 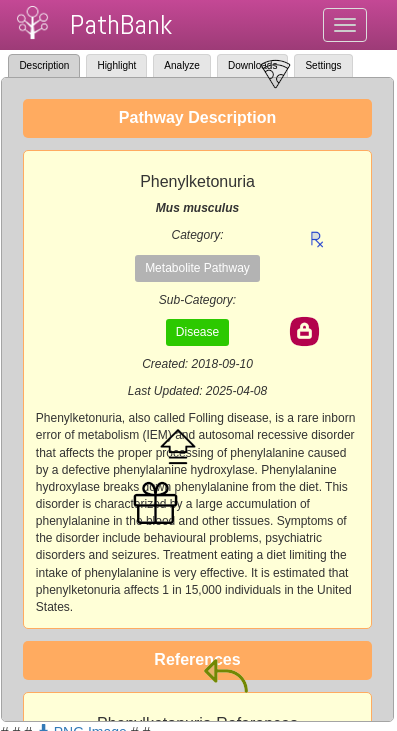 I want to click on upload file or content, so click(x=178, y=448).